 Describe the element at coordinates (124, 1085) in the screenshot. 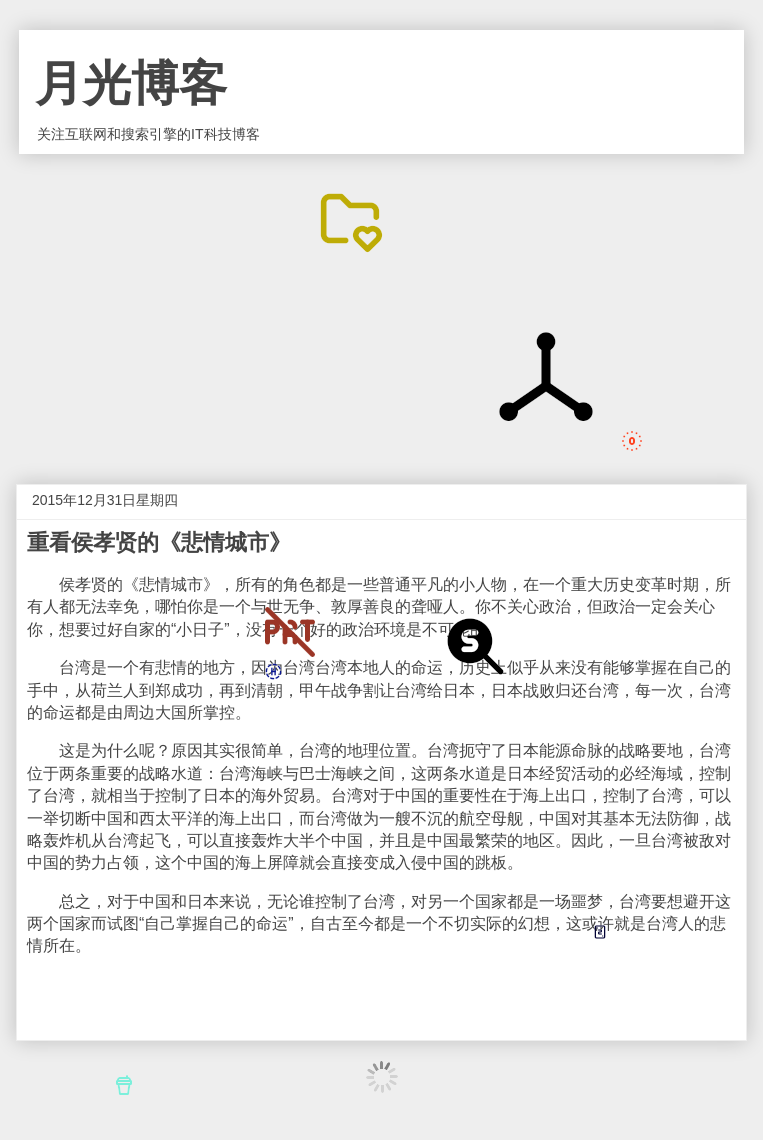

I see `order a coffee or beverage` at that location.